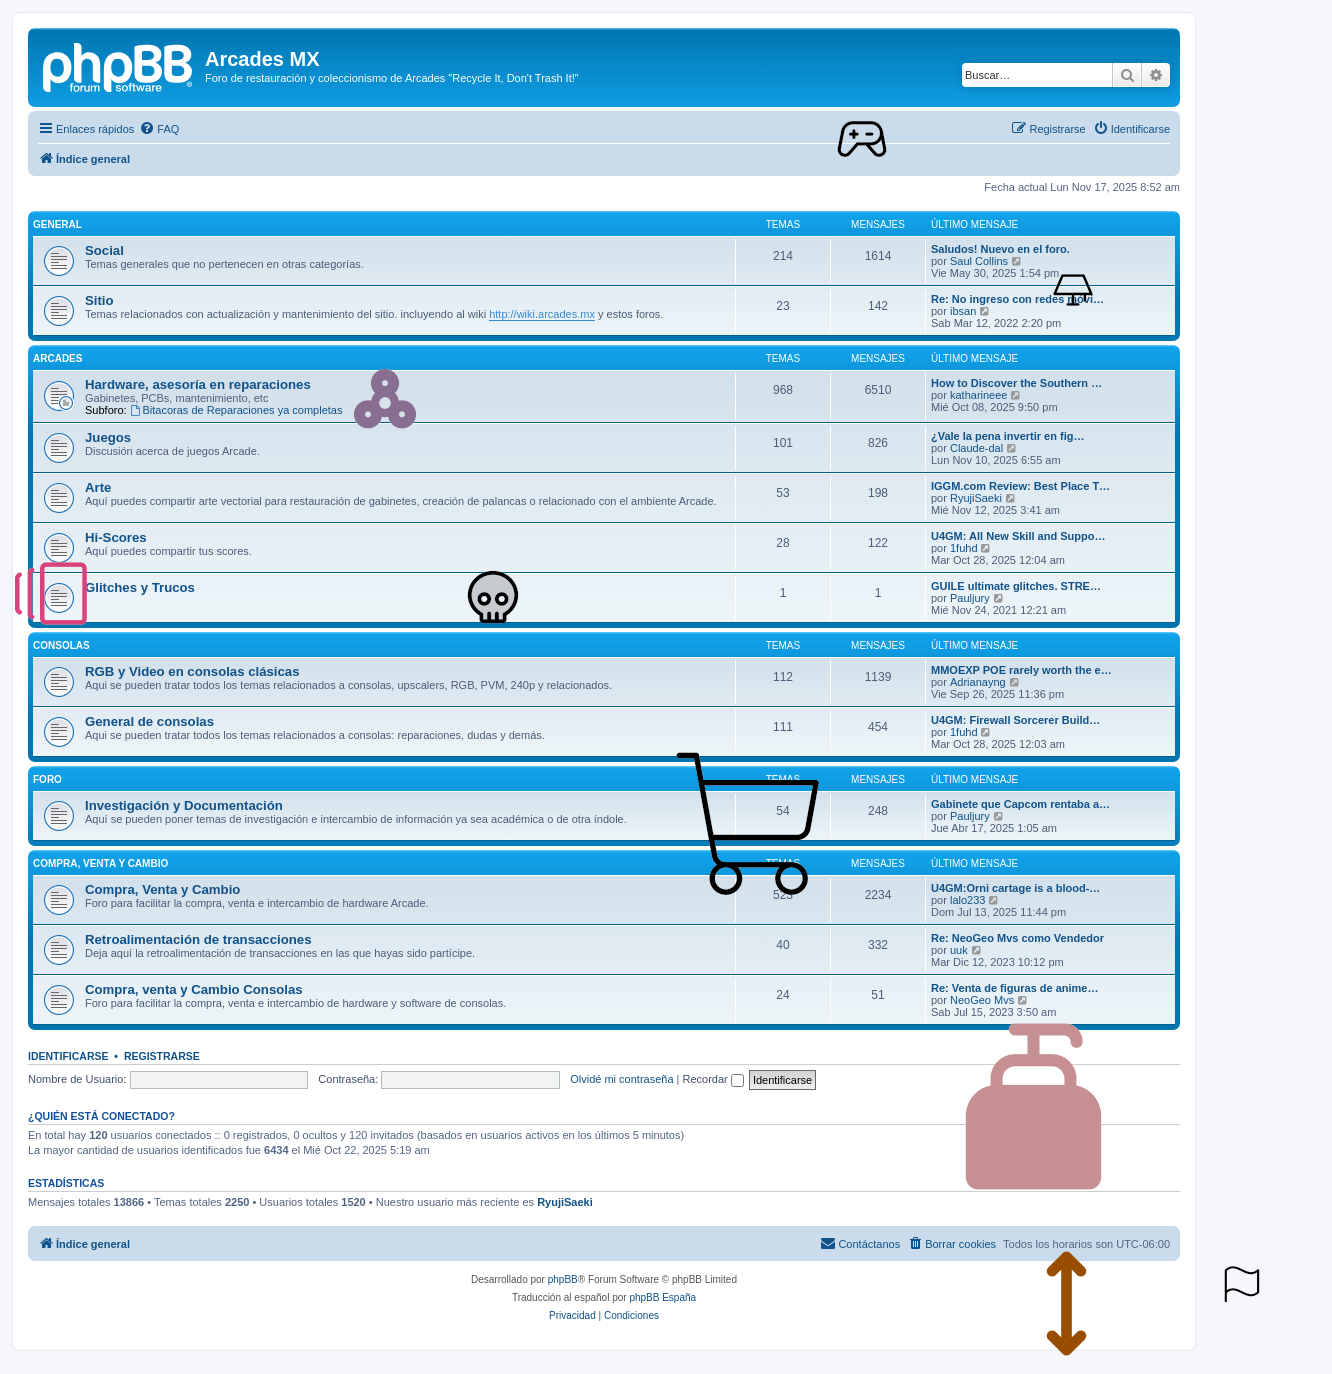  What do you see at coordinates (1033, 1109) in the screenshot?
I see `access hand washing or hygiene instructions` at bounding box center [1033, 1109].